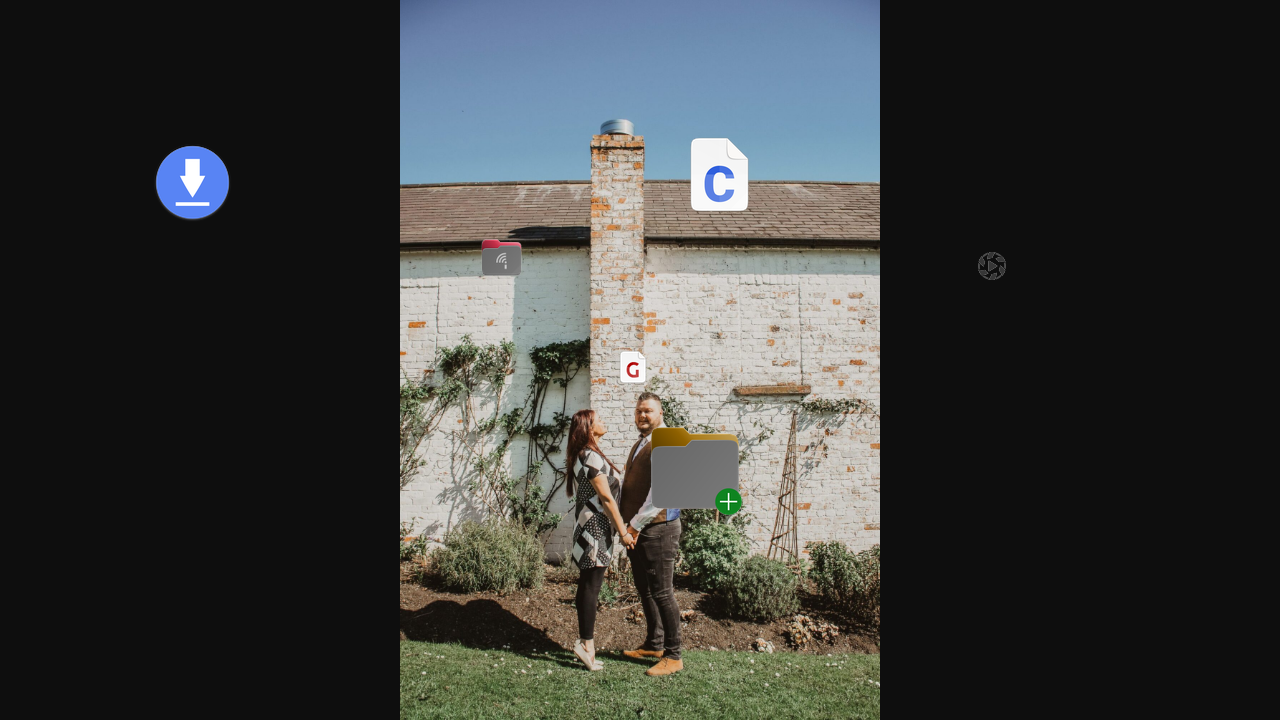  What do you see at coordinates (633, 367) in the screenshot?
I see `a g-code file for 3D printing or CNC machining` at bounding box center [633, 367].